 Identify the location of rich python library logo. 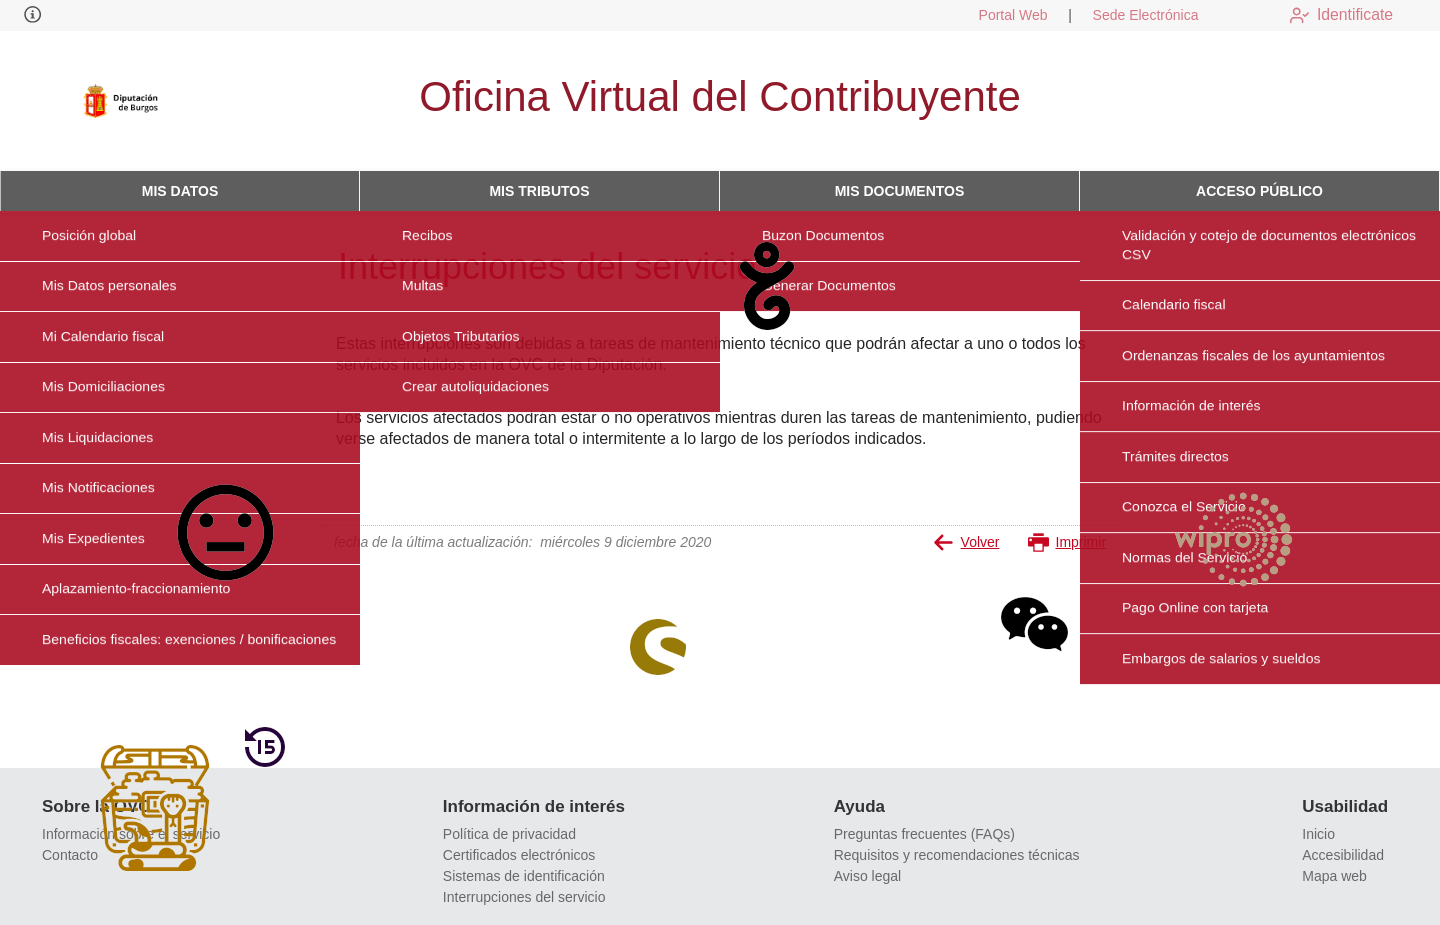
(155, 808).